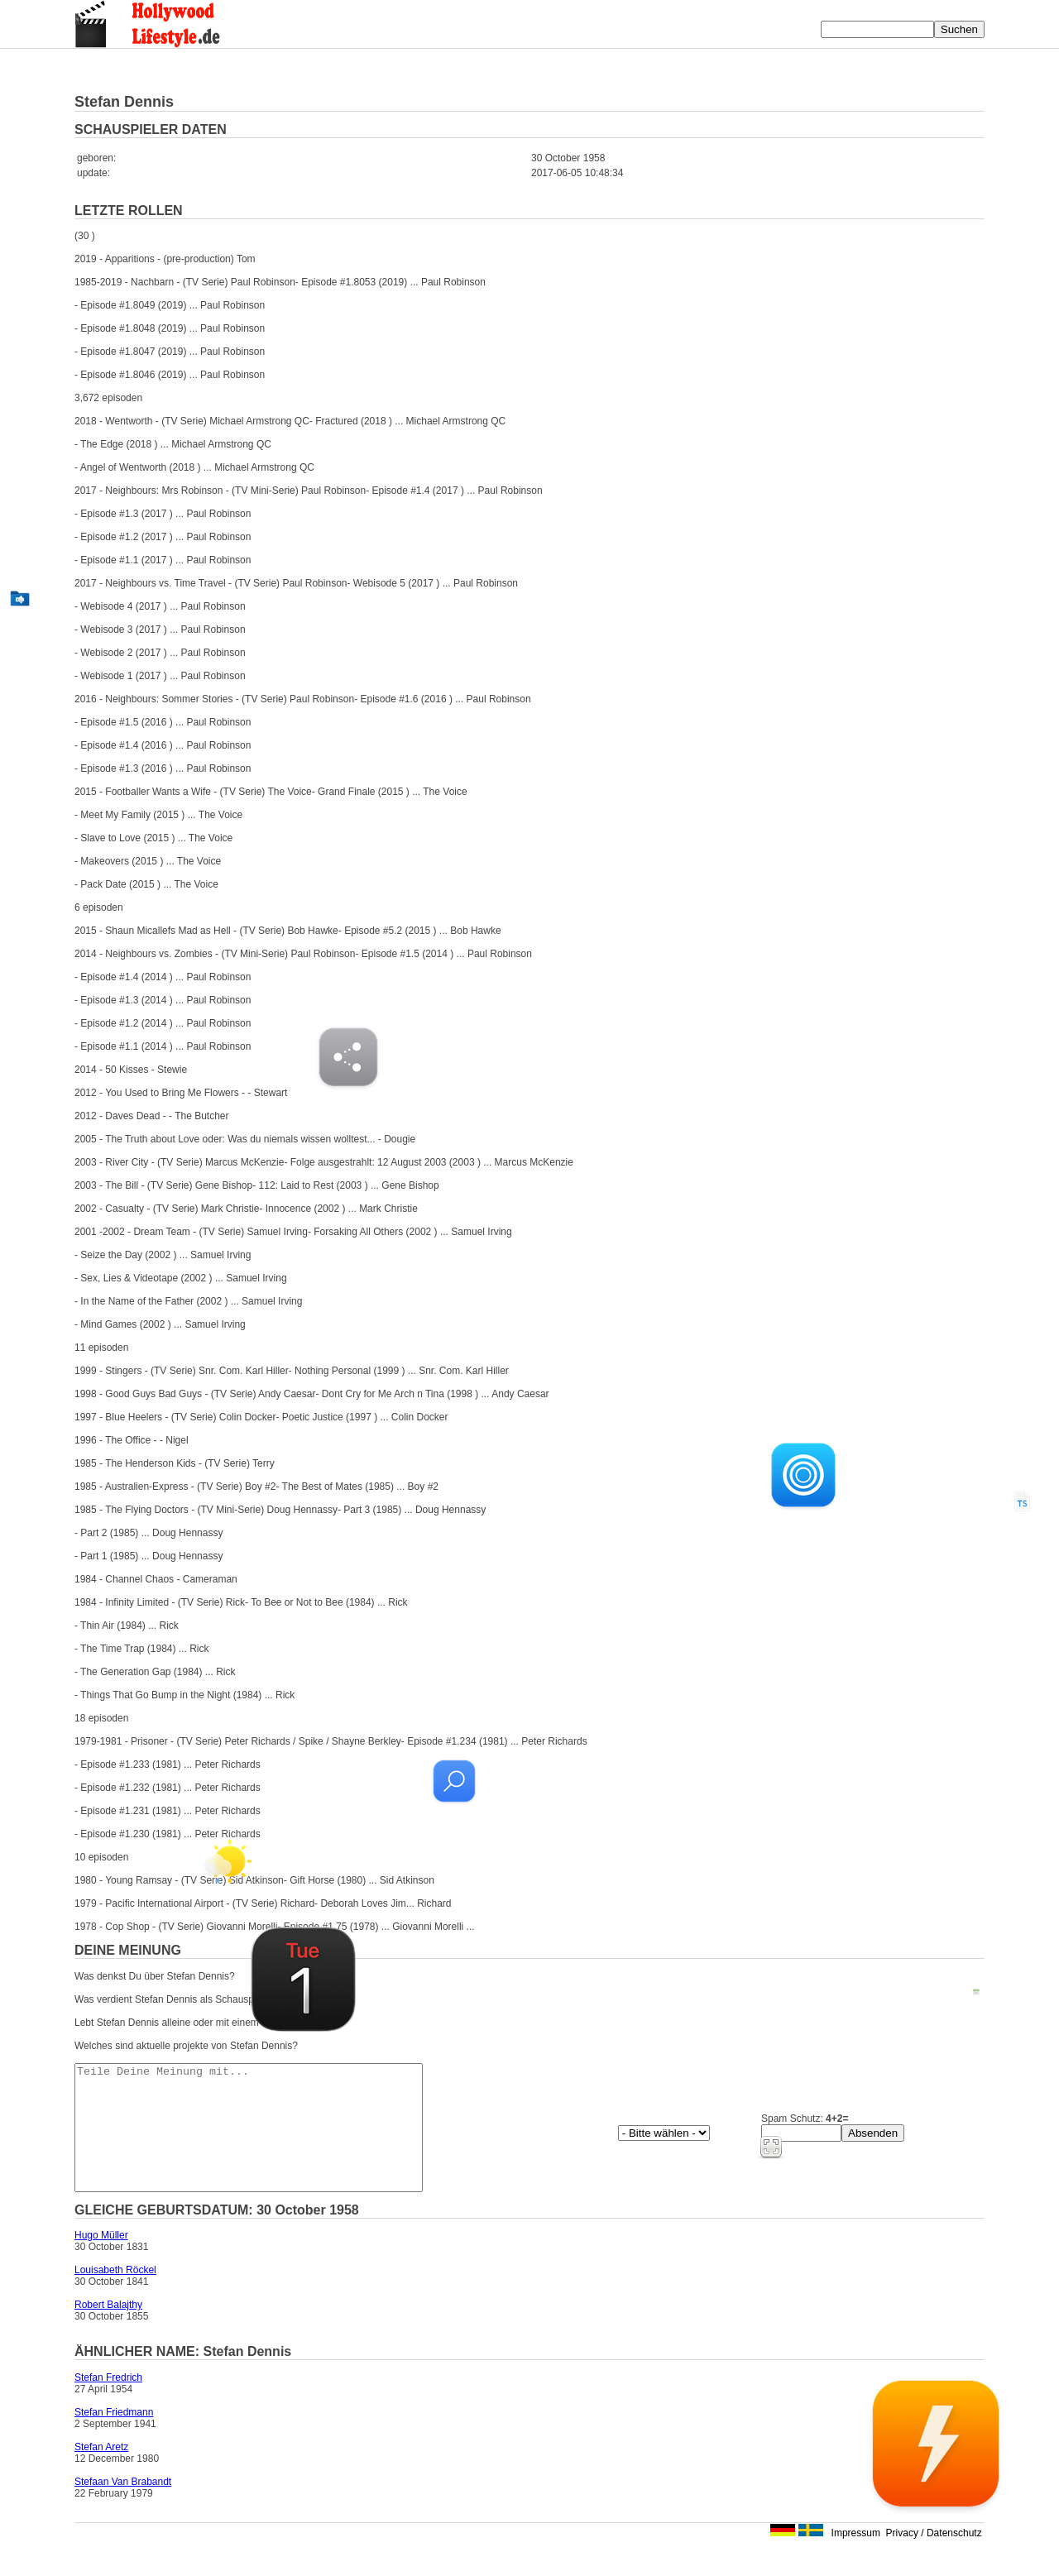 The height and width of the screenshot is (2576, 1059). I want to click on typescript source code file, so click(1022, 1501).